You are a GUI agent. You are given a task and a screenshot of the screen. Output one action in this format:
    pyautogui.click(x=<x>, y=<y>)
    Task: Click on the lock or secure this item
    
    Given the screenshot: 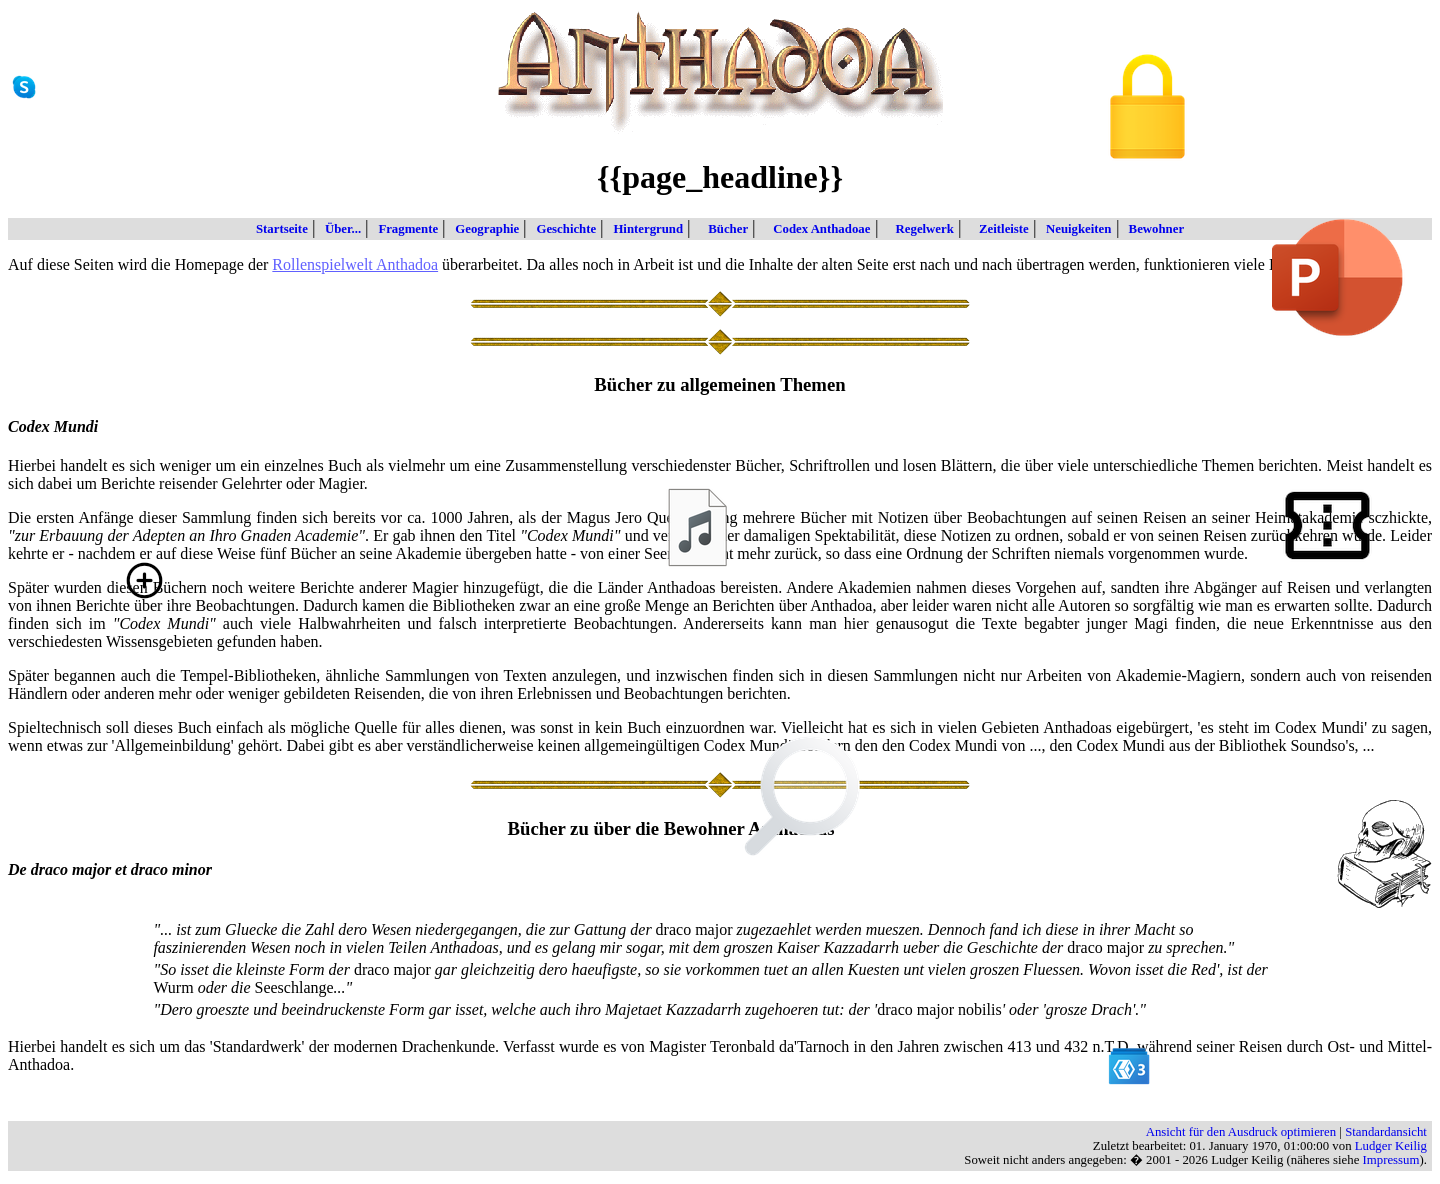 What is the action you would take?
    pyautogui.click(x=1147, y=106)
    